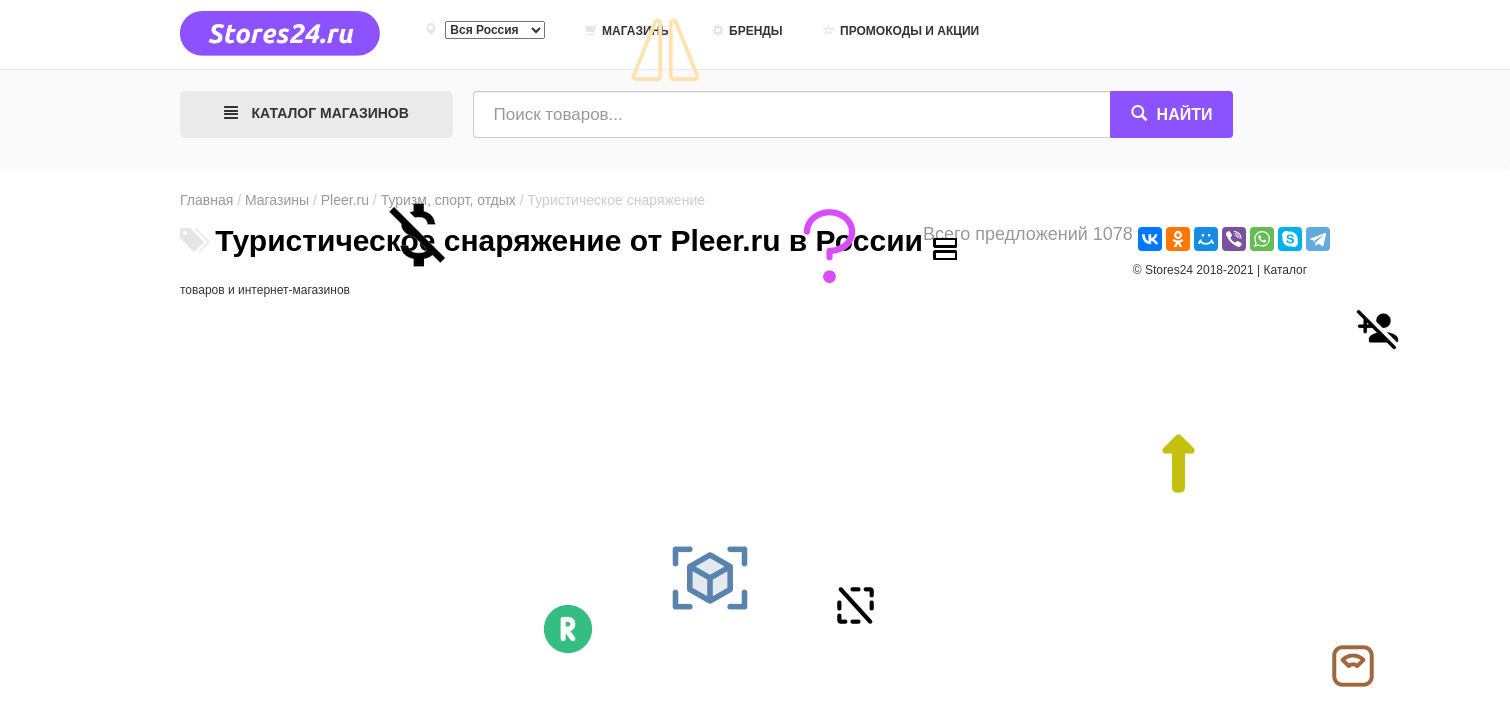 The width and height of the screenshot is (1510, 720). Describe the element at coordinates (1378, 328) in the screenshot. I see `indicates adding contacts is disabled` at that location.